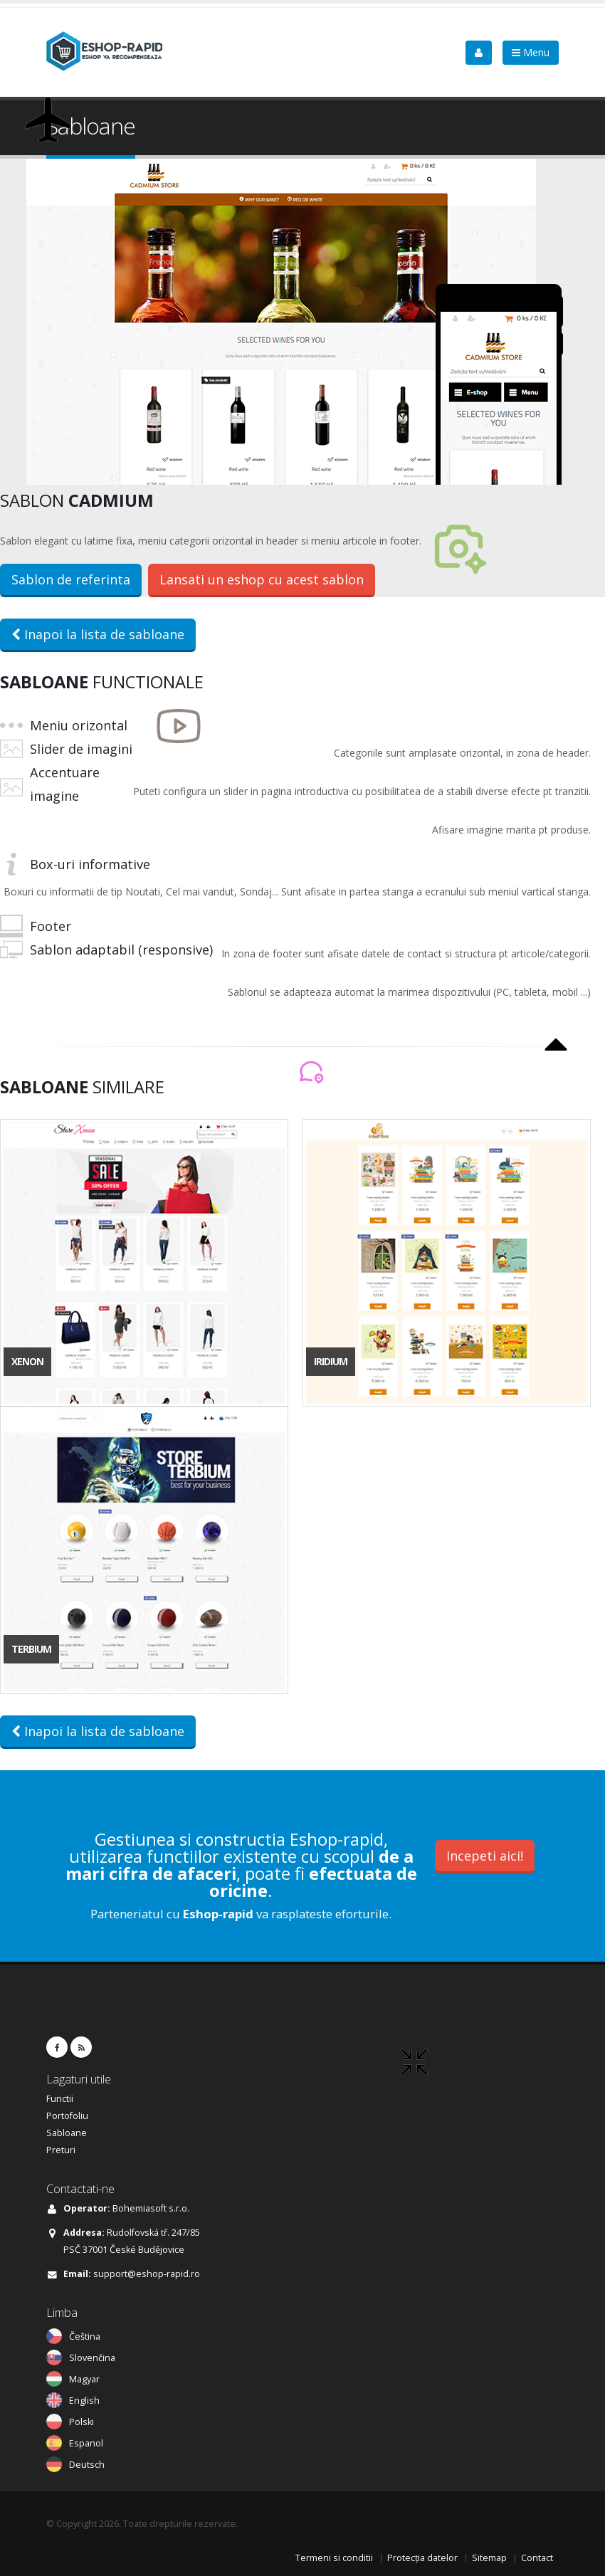 This screenshot has height=2576, width=605. I want to click on access airport or flight information, so click(48, 120).